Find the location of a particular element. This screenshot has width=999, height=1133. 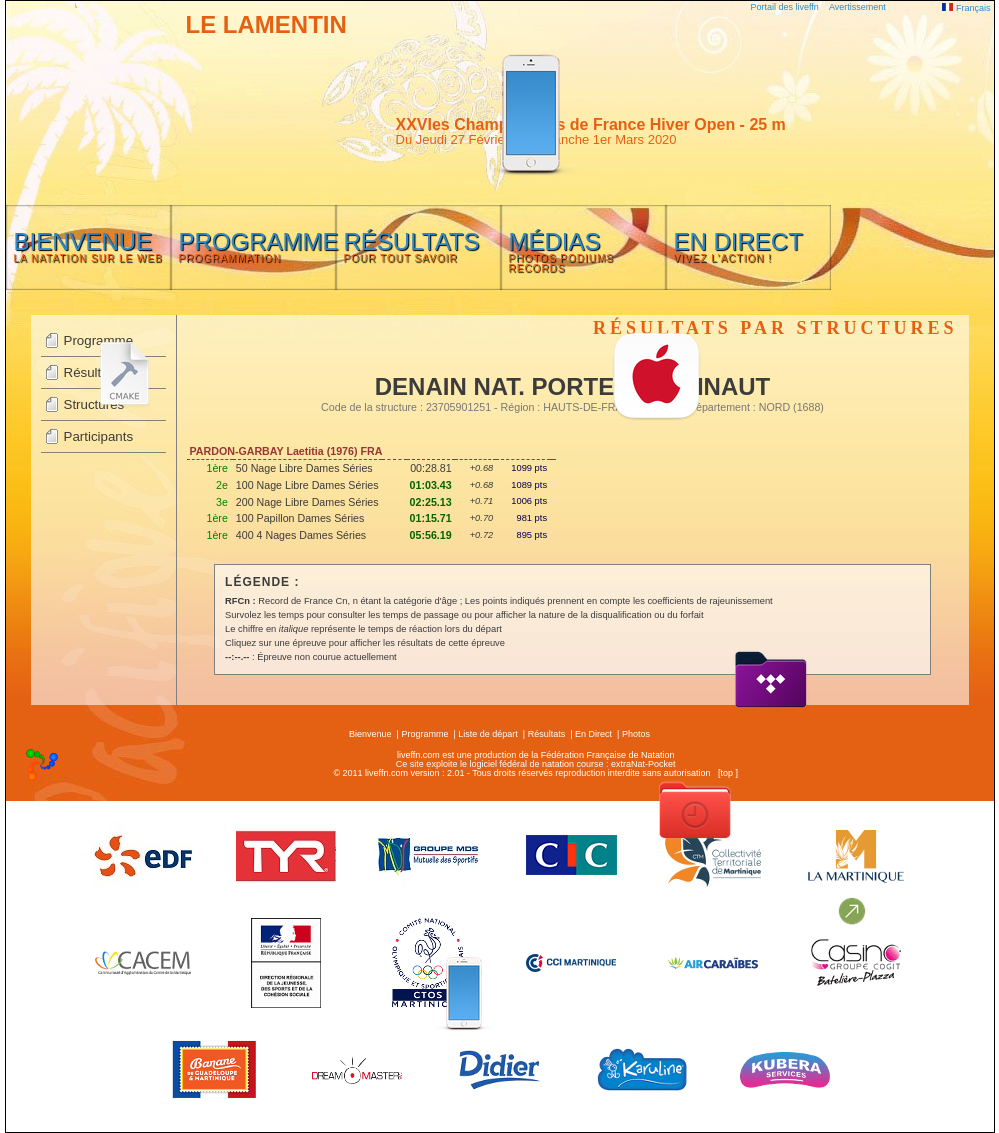

indicates a symbolic link or shortcut to another file is located at coordinates (852, 911).